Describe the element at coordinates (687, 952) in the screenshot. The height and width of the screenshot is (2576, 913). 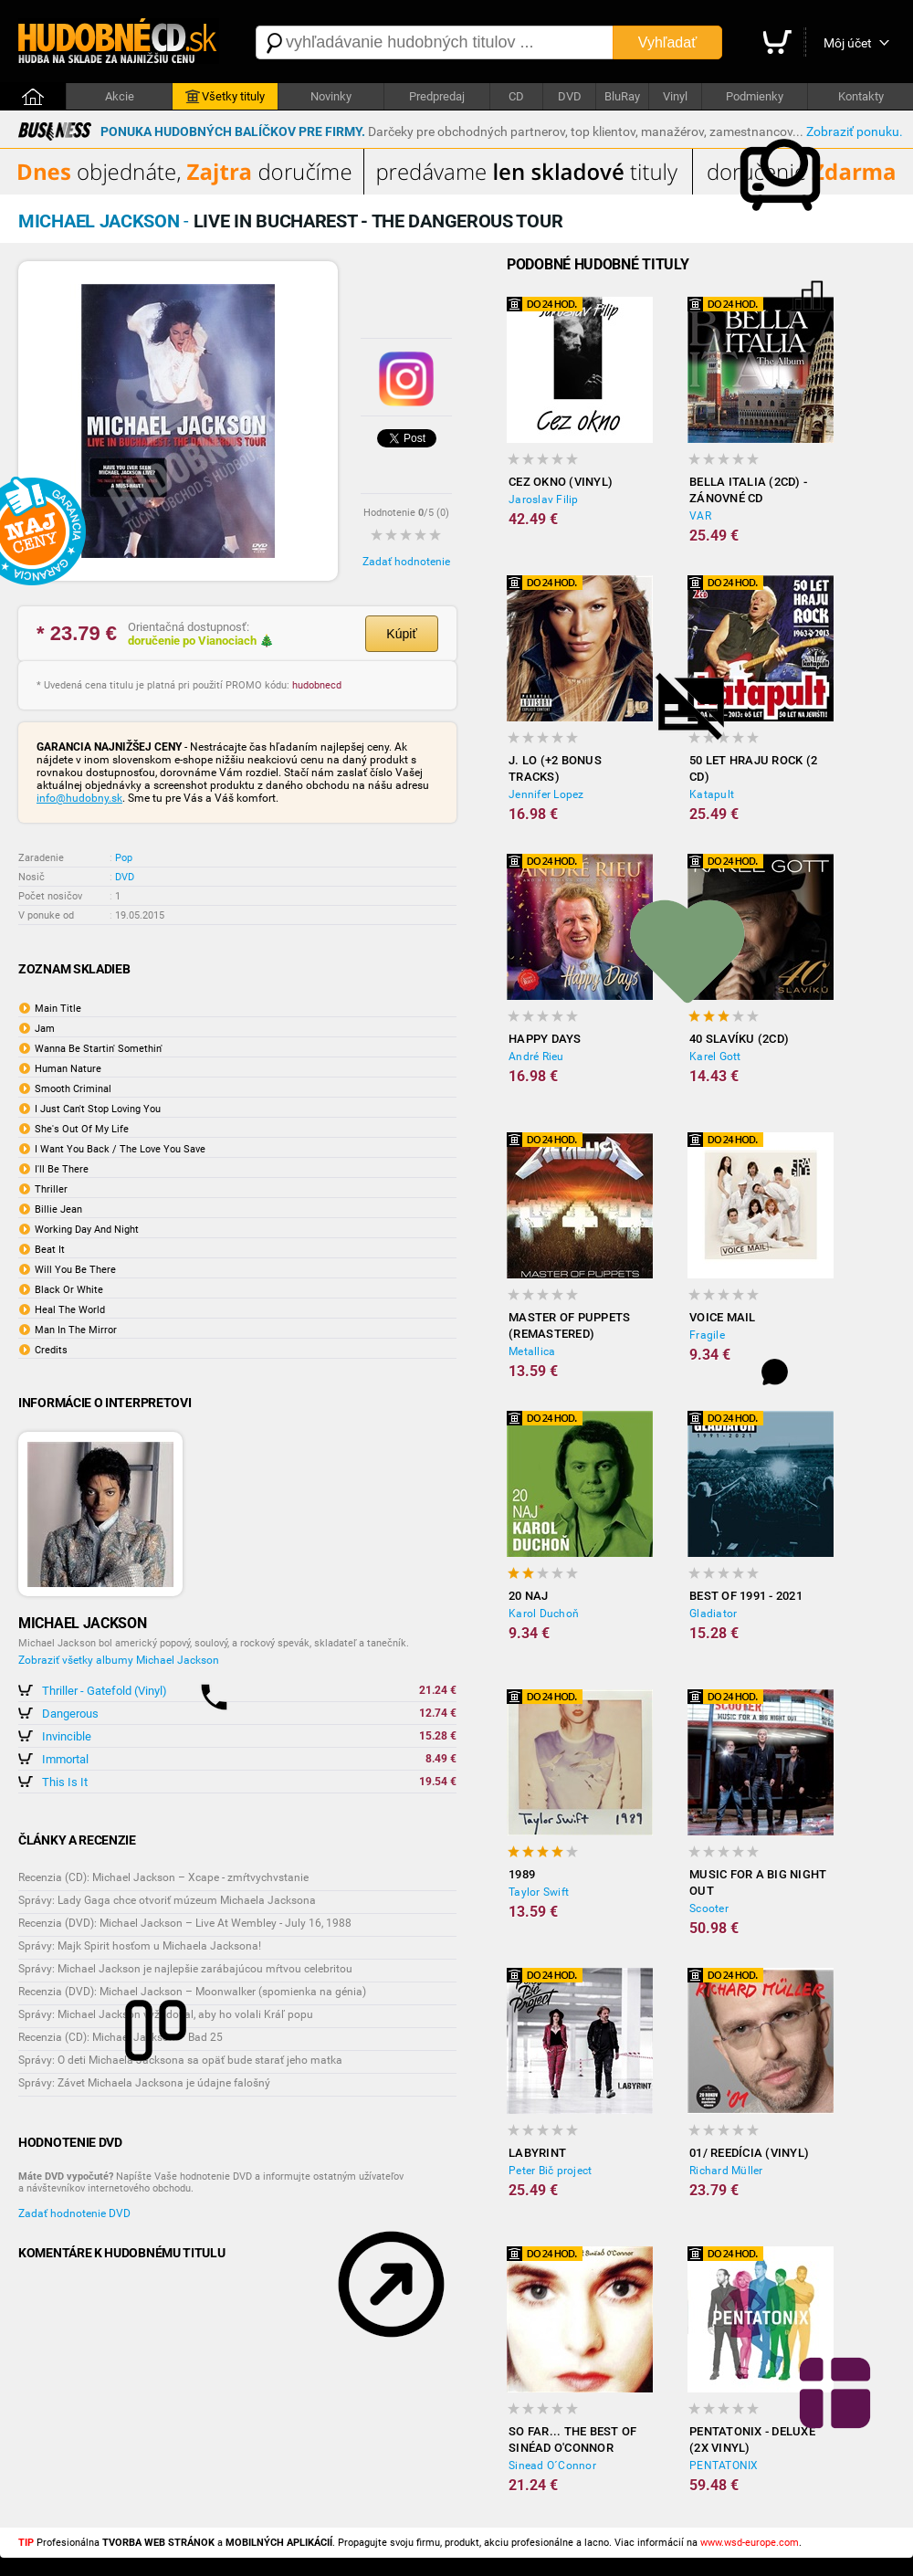
I see `add to favorites` at that location.